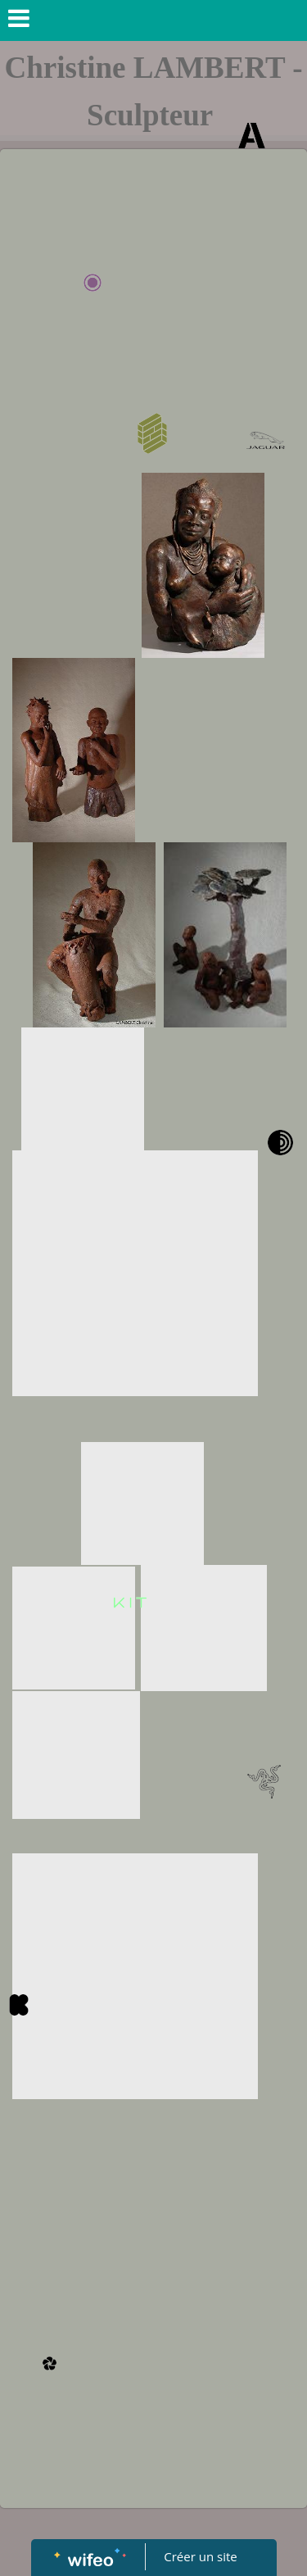  I want to click on open tor browser for anonymous web browsing, so click(280, 1142).